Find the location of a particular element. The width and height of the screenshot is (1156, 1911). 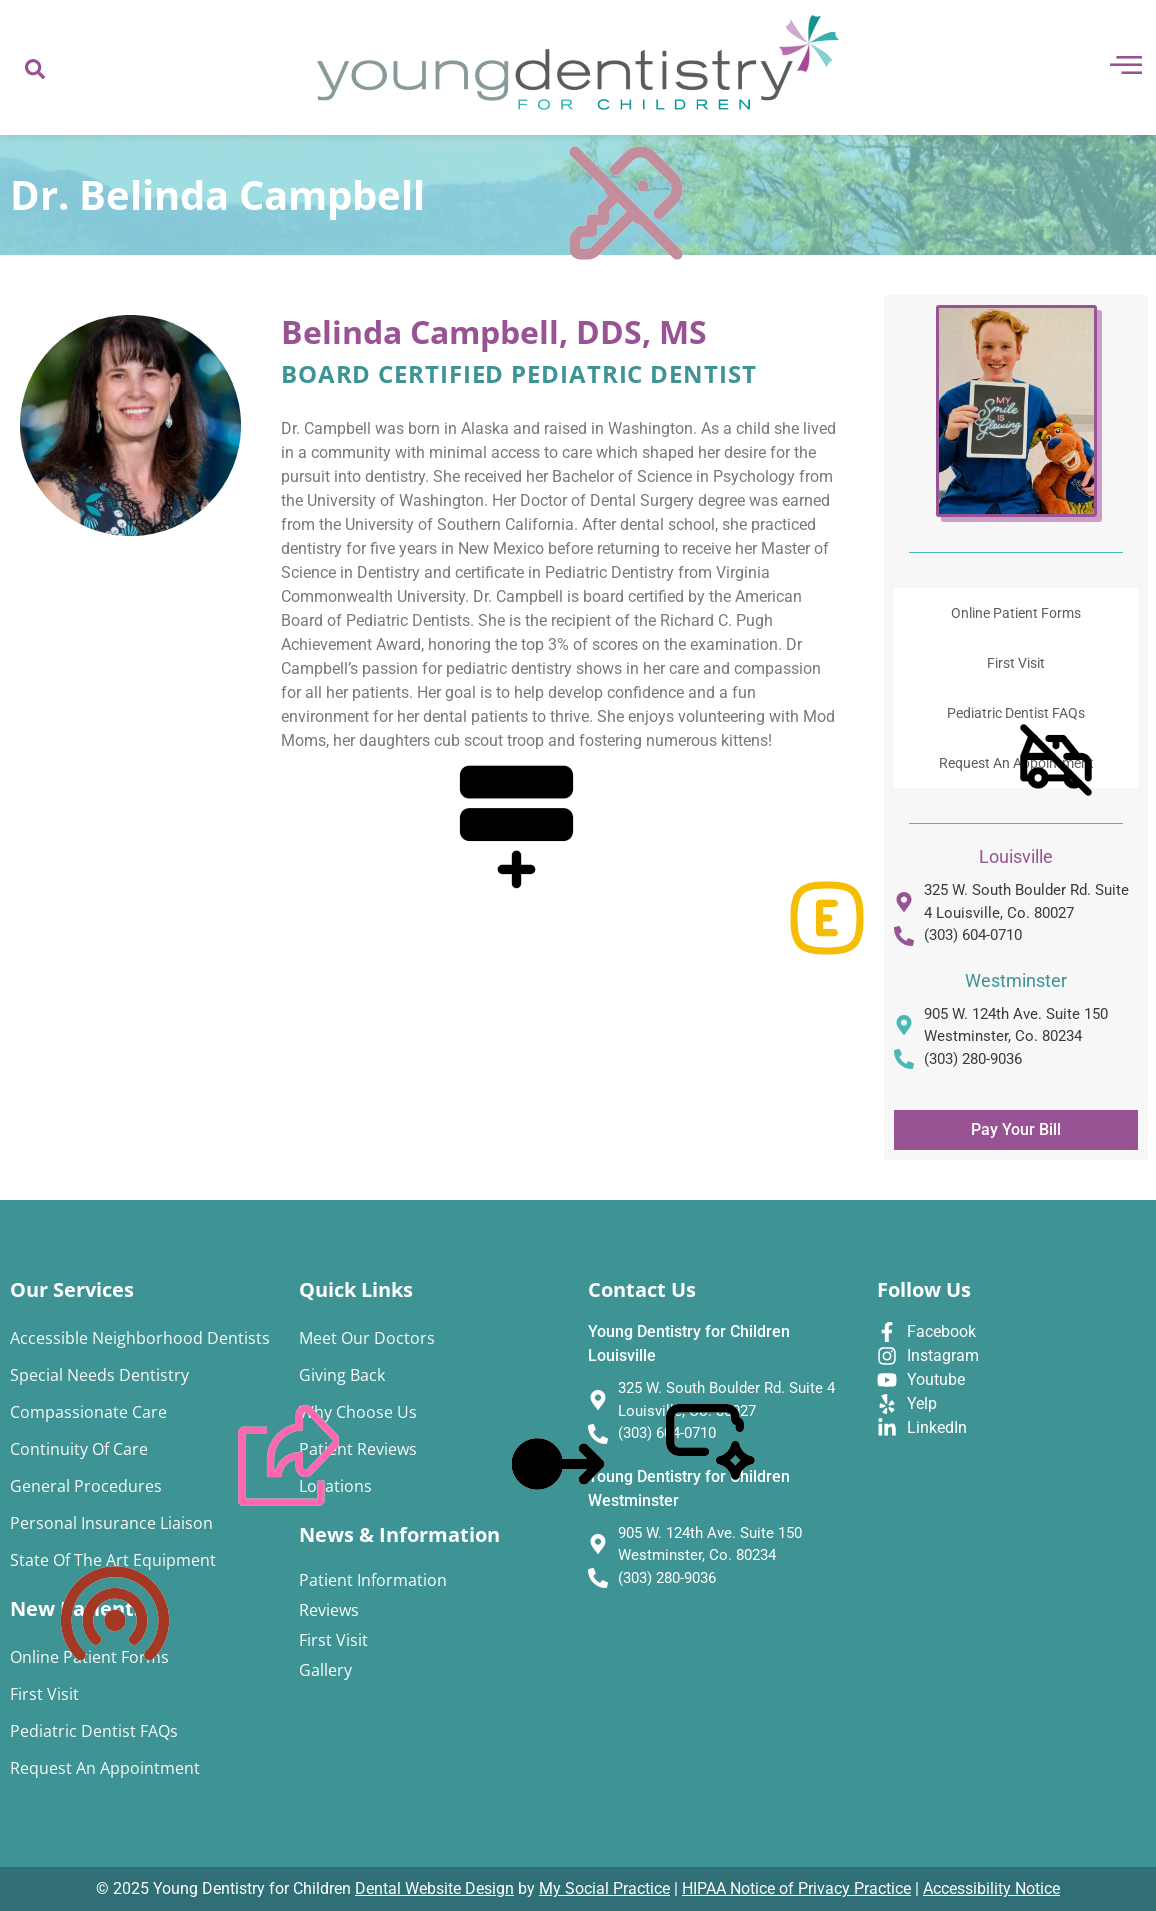

access denied or authentication disabled is located at coordinates (626, 203).